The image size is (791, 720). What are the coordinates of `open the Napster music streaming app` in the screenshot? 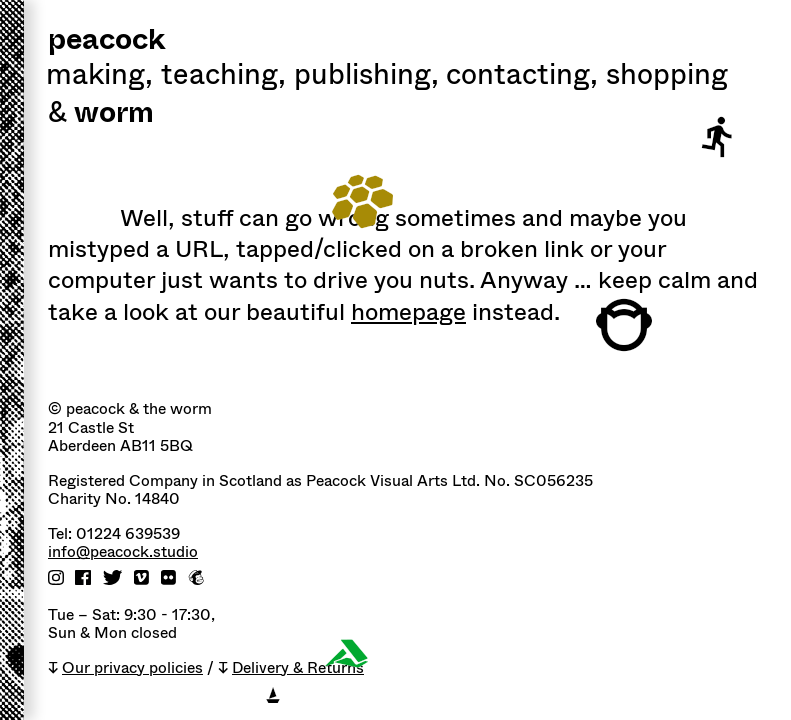 It's located at (624, 325).